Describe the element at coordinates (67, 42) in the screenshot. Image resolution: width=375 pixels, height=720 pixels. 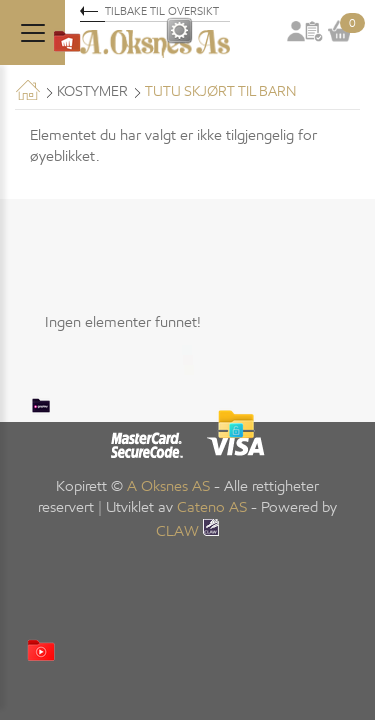
I see `open riot games folder` at that location.